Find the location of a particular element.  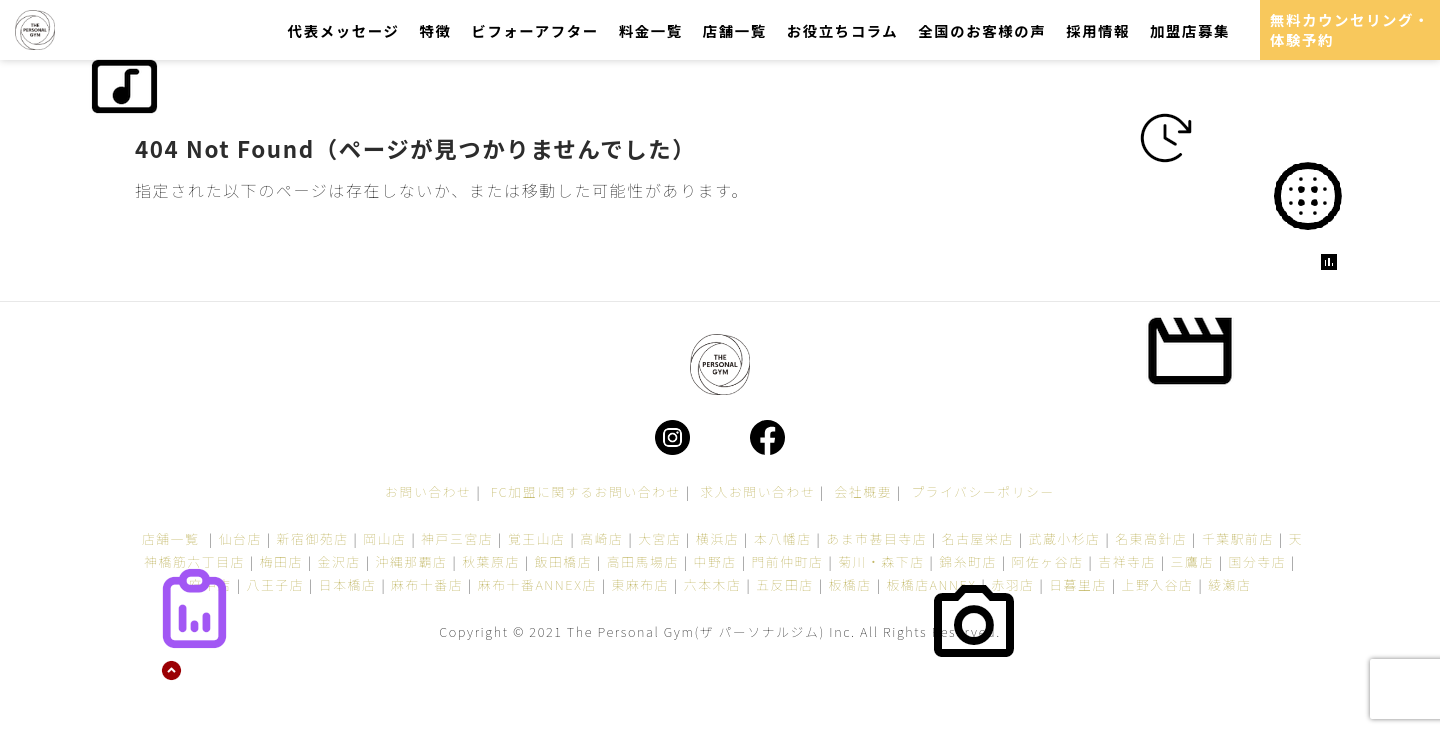

view analytics report is located at coordinates (194, 608).